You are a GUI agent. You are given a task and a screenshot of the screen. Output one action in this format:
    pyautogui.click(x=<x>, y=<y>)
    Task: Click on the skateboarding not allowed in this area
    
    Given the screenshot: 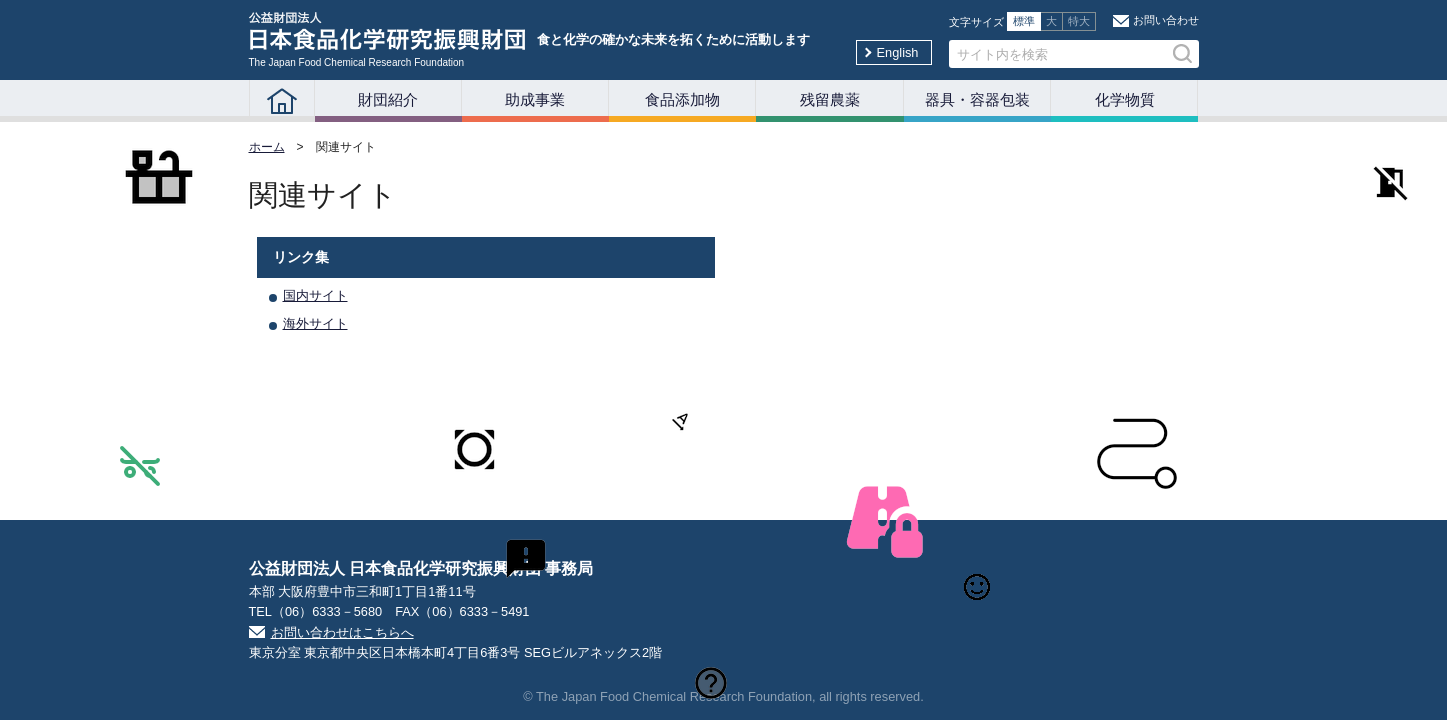 What is the action you would take?
    pyautogui.click(x=140, y=466)
    